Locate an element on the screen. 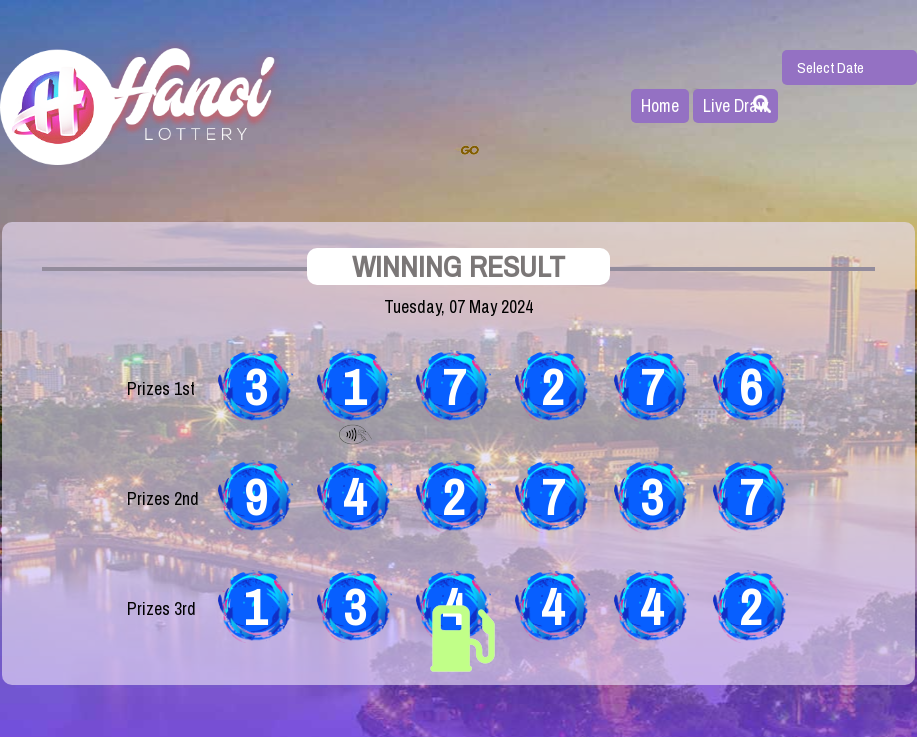 The width and height of the screenshot is (917, 737). indicates contactless payment is accepted is located at coordinates (355, 434).